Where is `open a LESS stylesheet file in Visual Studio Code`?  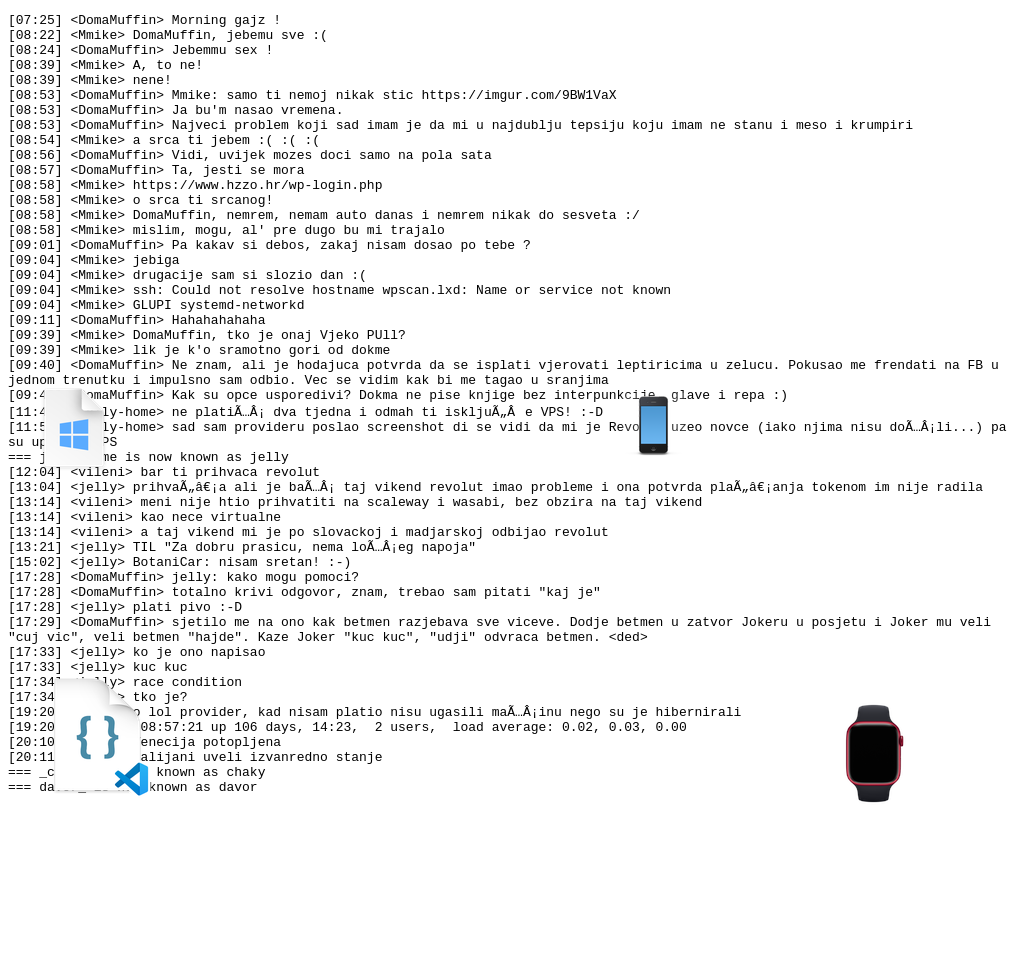 open a LESS stylesheet file in Visual Studio Code is located at coordinates (97, 737).